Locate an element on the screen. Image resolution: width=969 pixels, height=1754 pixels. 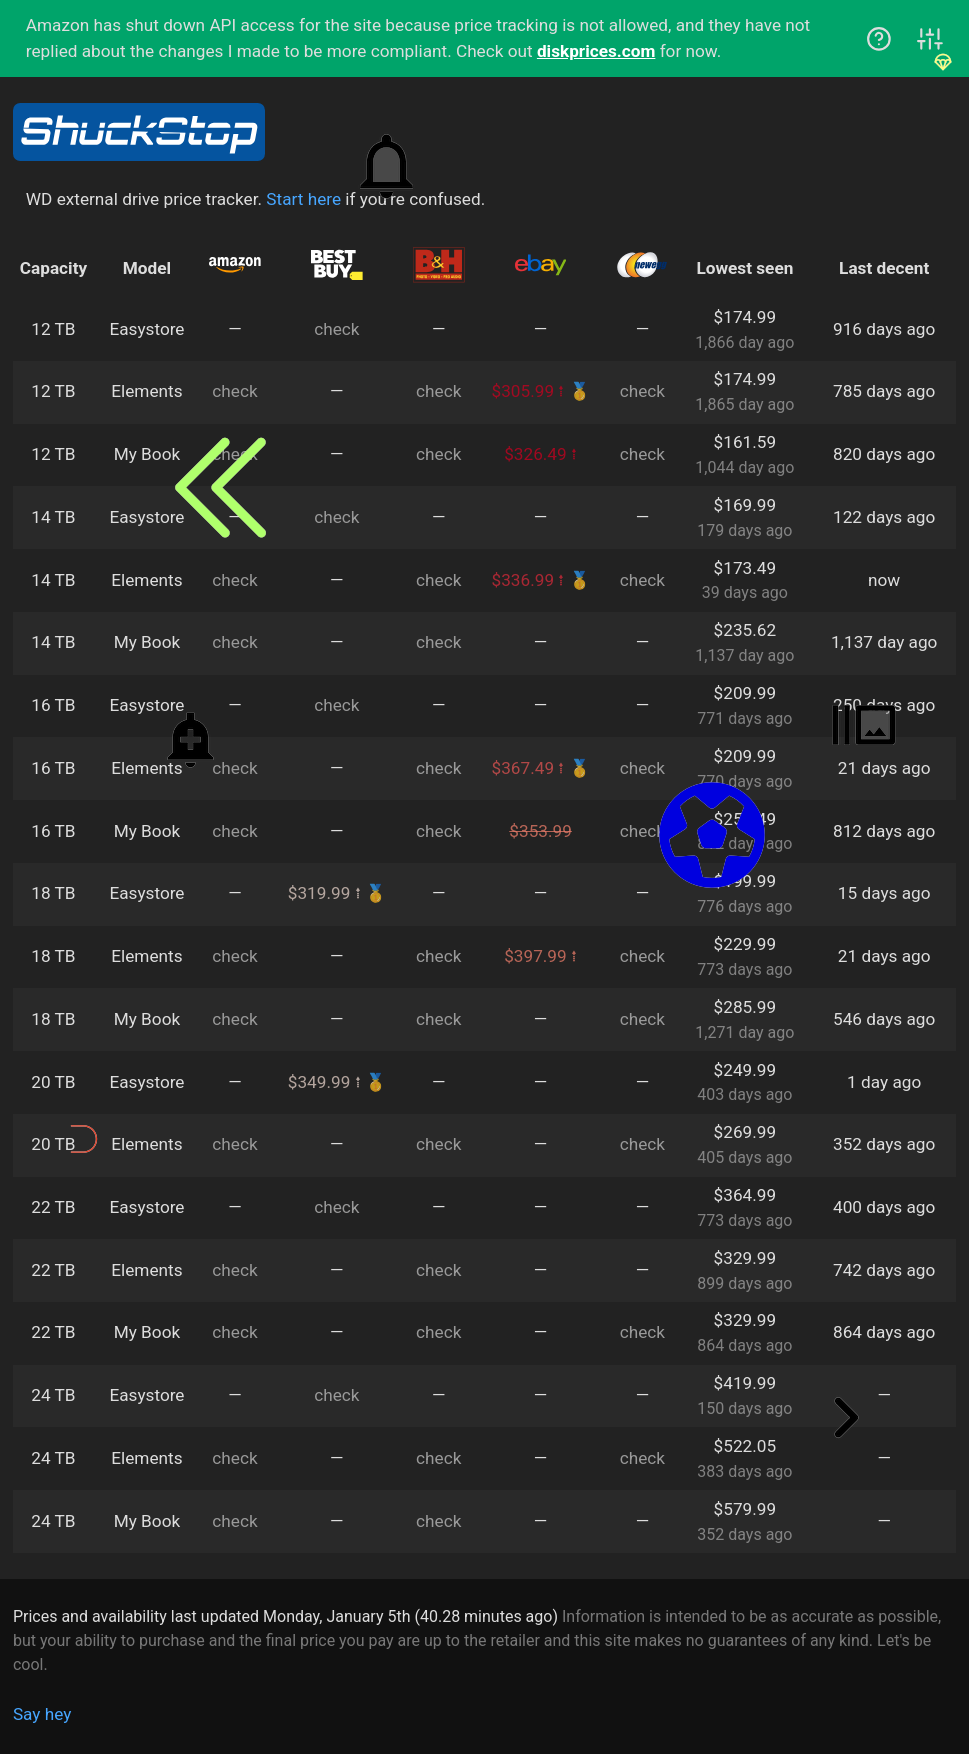
access emergency or backup support options is located at coordinates (943, 62).